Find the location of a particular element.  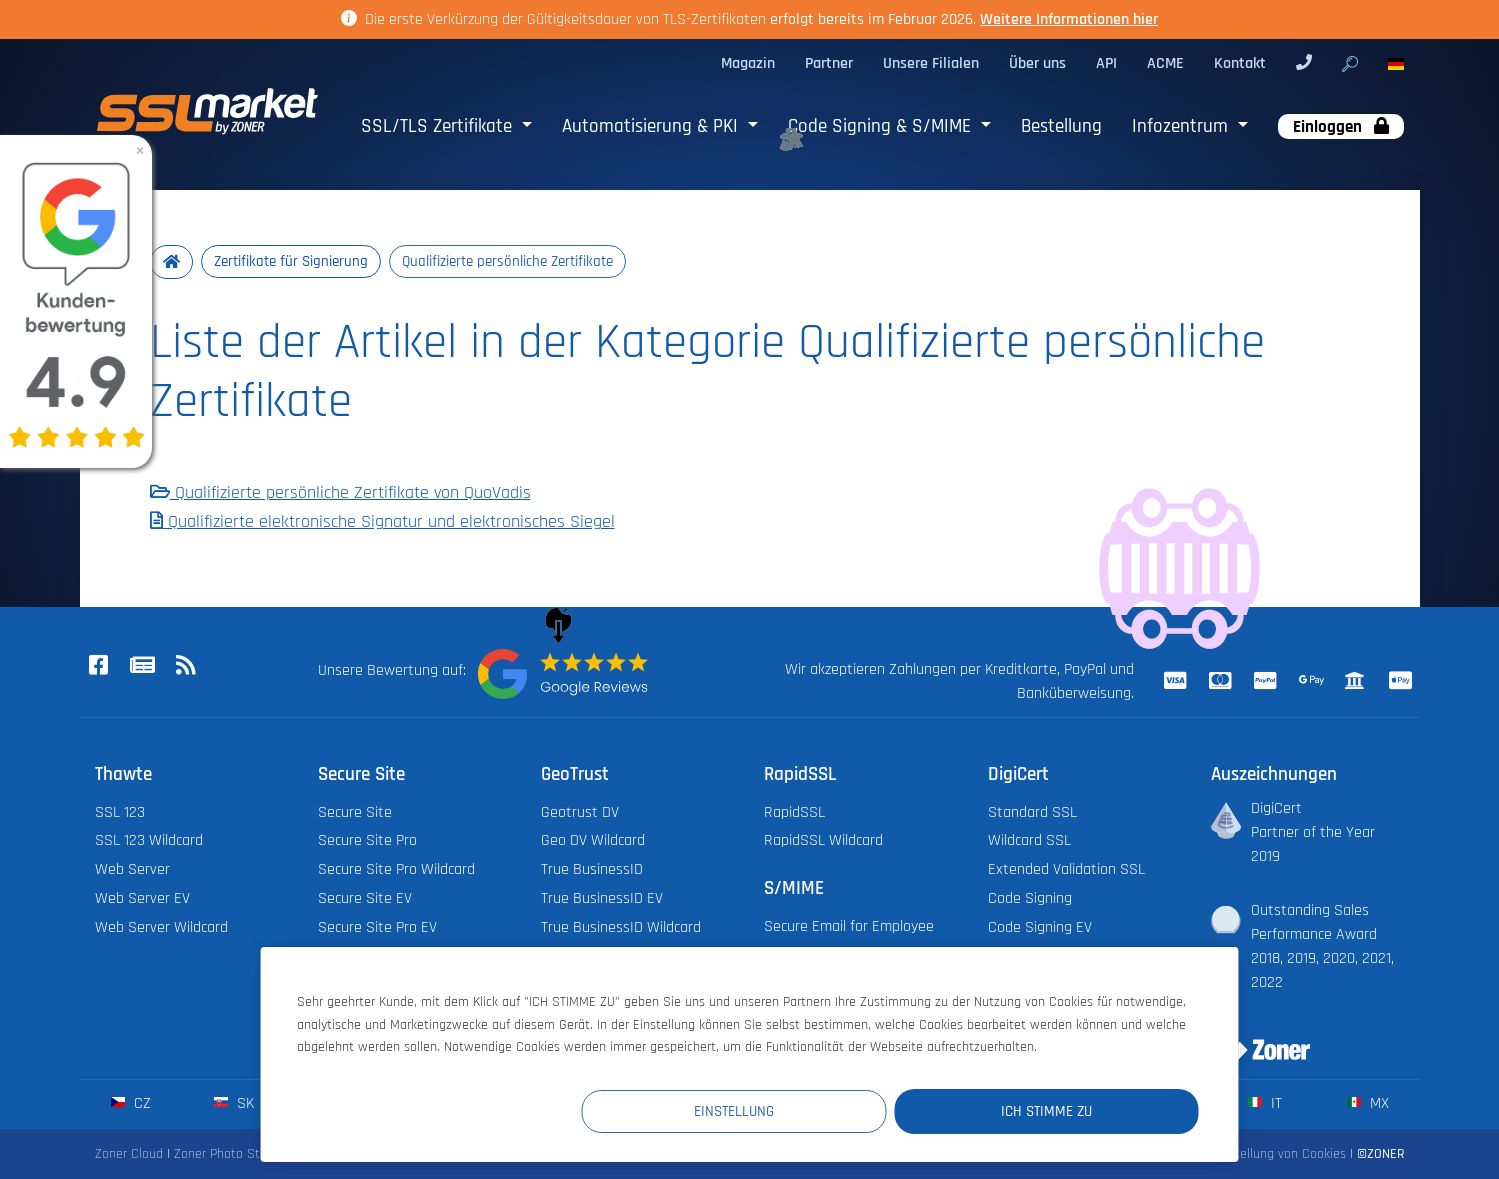

access board game or tabletop gaming features is located at coordinates (791, 139).